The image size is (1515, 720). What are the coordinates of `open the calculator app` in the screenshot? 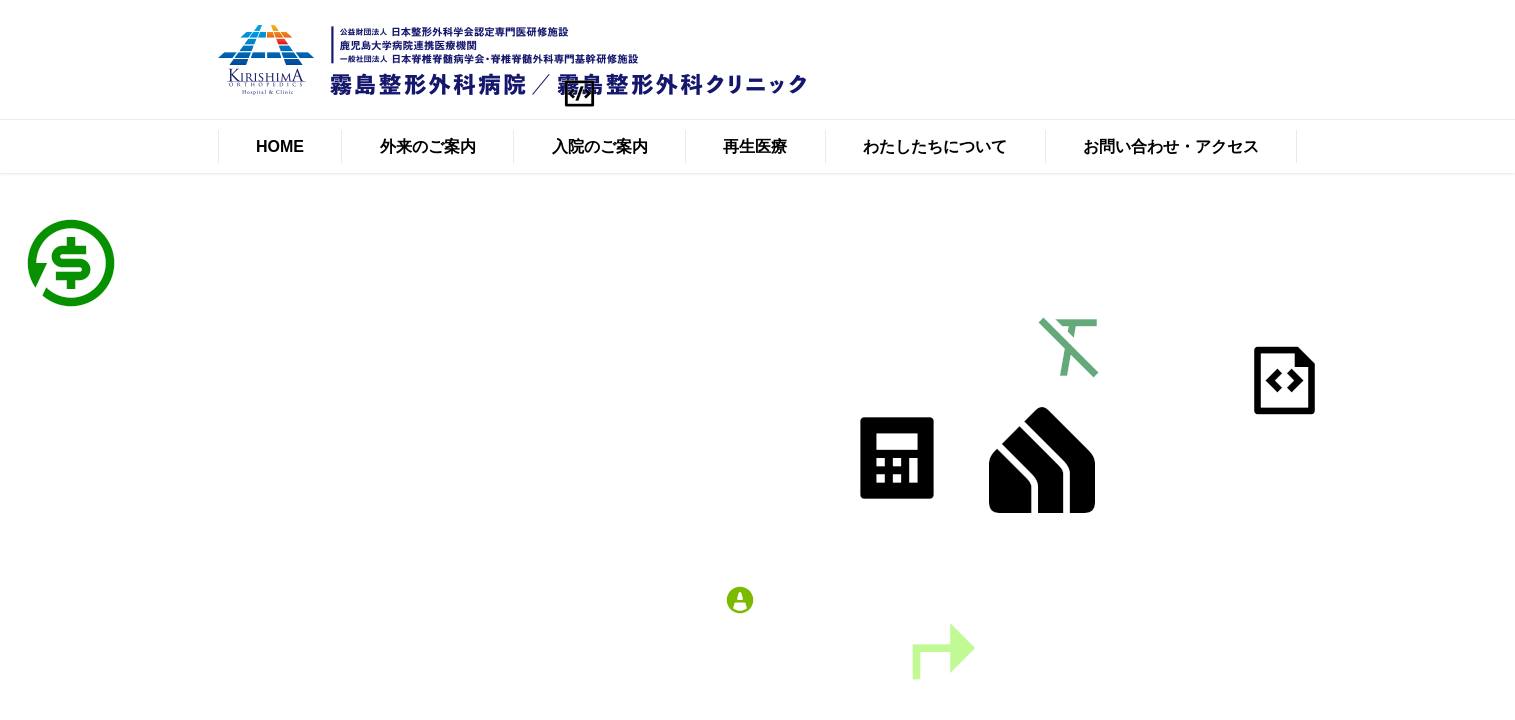 It's located at (897, 458).